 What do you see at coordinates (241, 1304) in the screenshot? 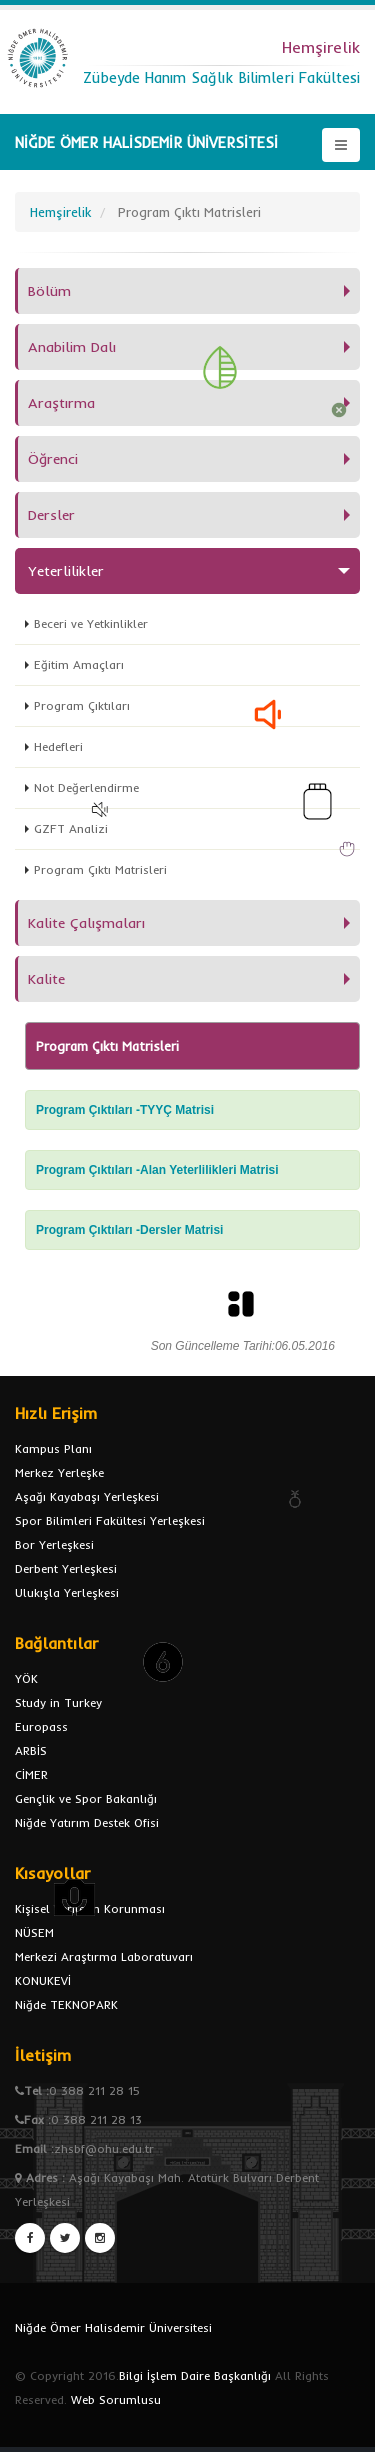
I see `switch to grid or layout view` at bounding box center [241, 1304].